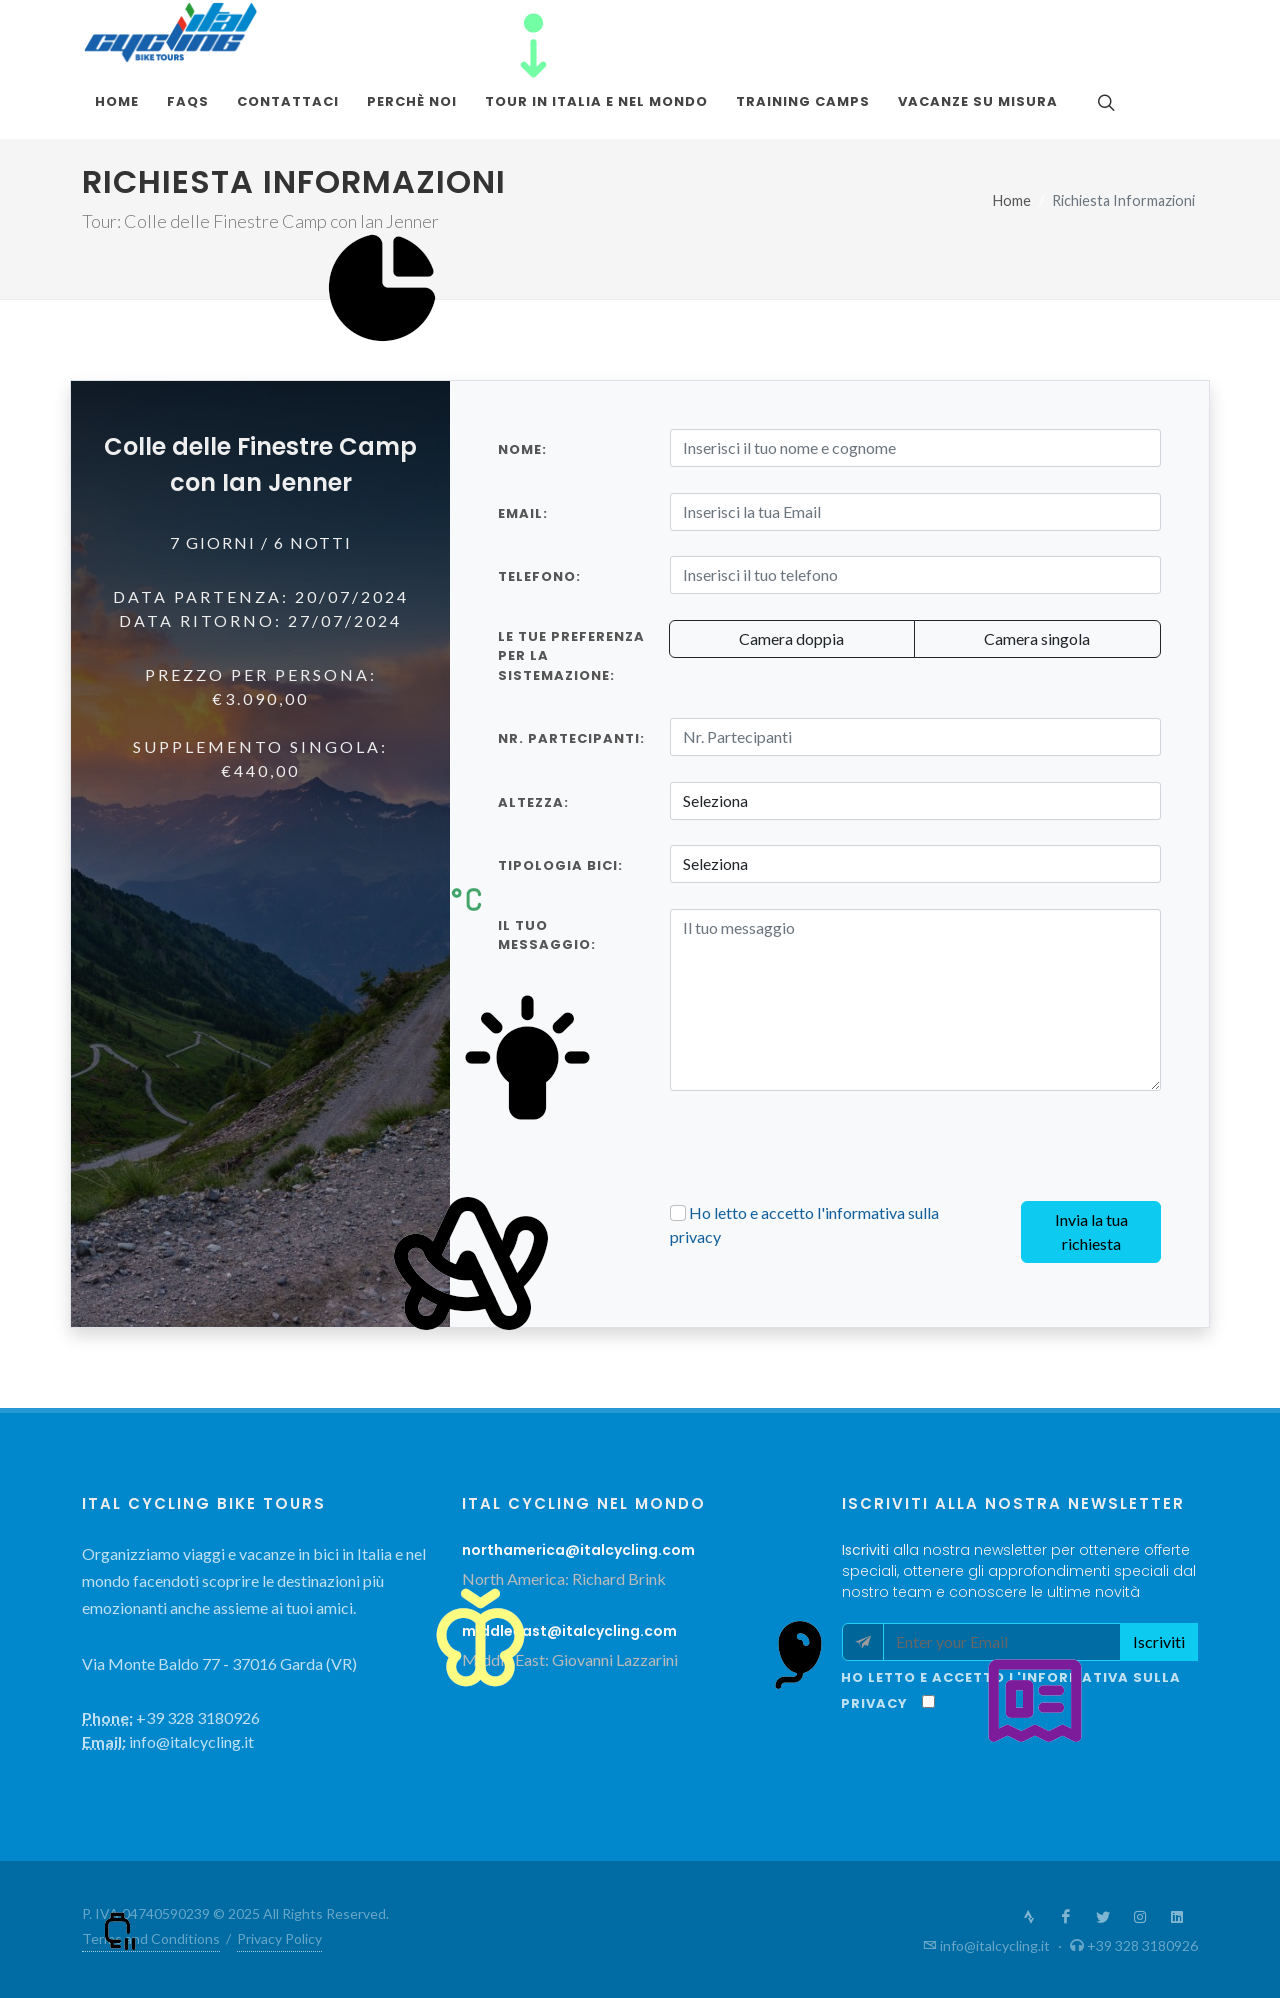  What do you see at coordinates (382, 287) in the screenshot?
I see `view analytics or statistics` at bounding box center [382, 287].